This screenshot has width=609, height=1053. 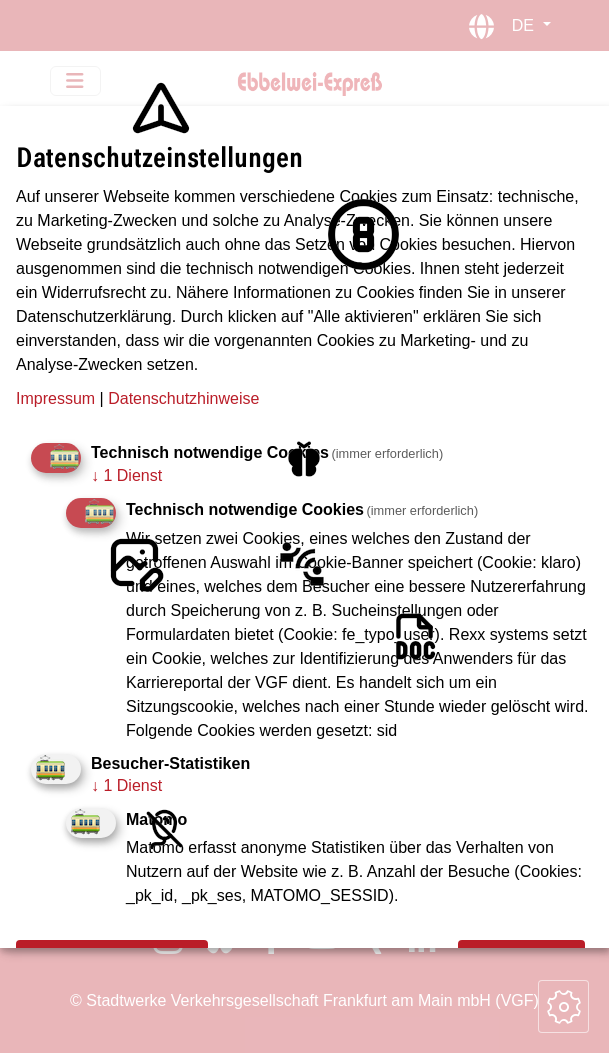 What do you see at coordinates (134, 562) in the screenshot?
I see `edit or modify a photo` at bounding box center [134, 562].